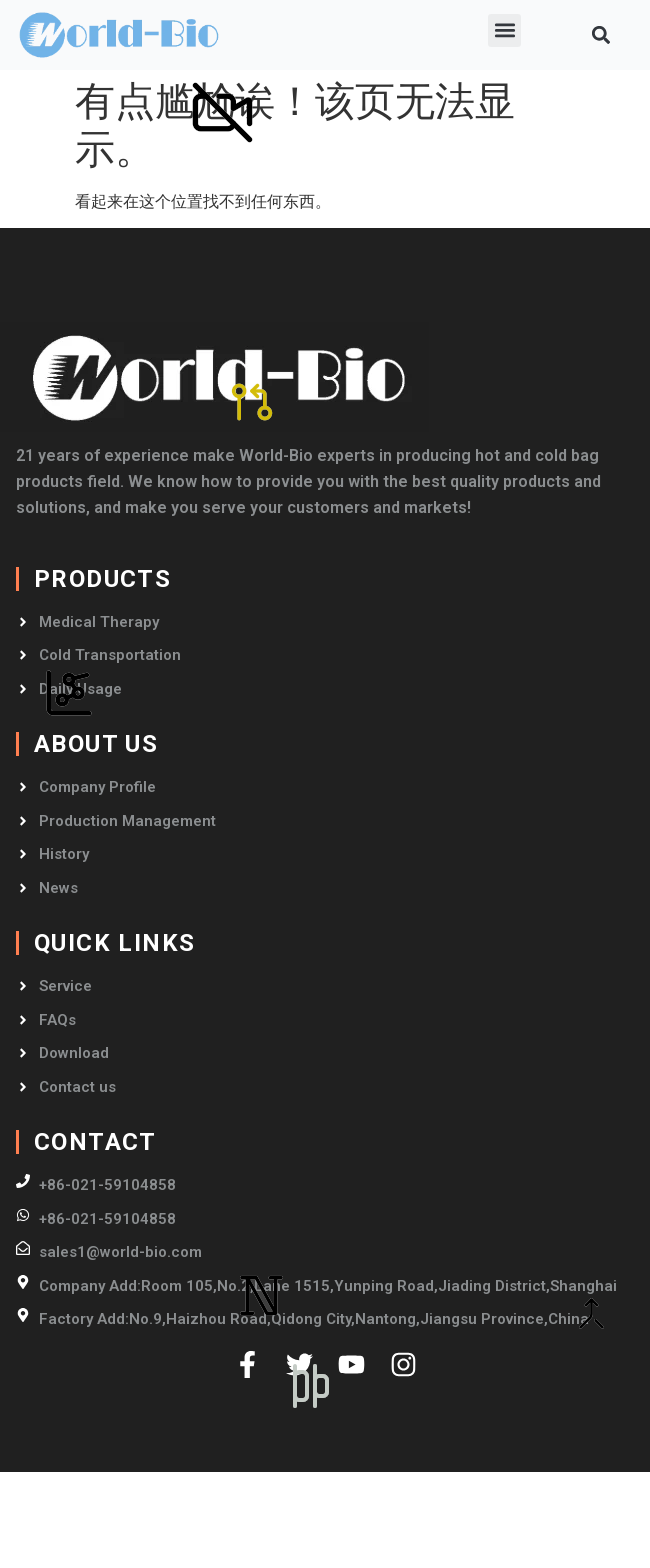  I want to click on open notion app, so click(261, 1295).